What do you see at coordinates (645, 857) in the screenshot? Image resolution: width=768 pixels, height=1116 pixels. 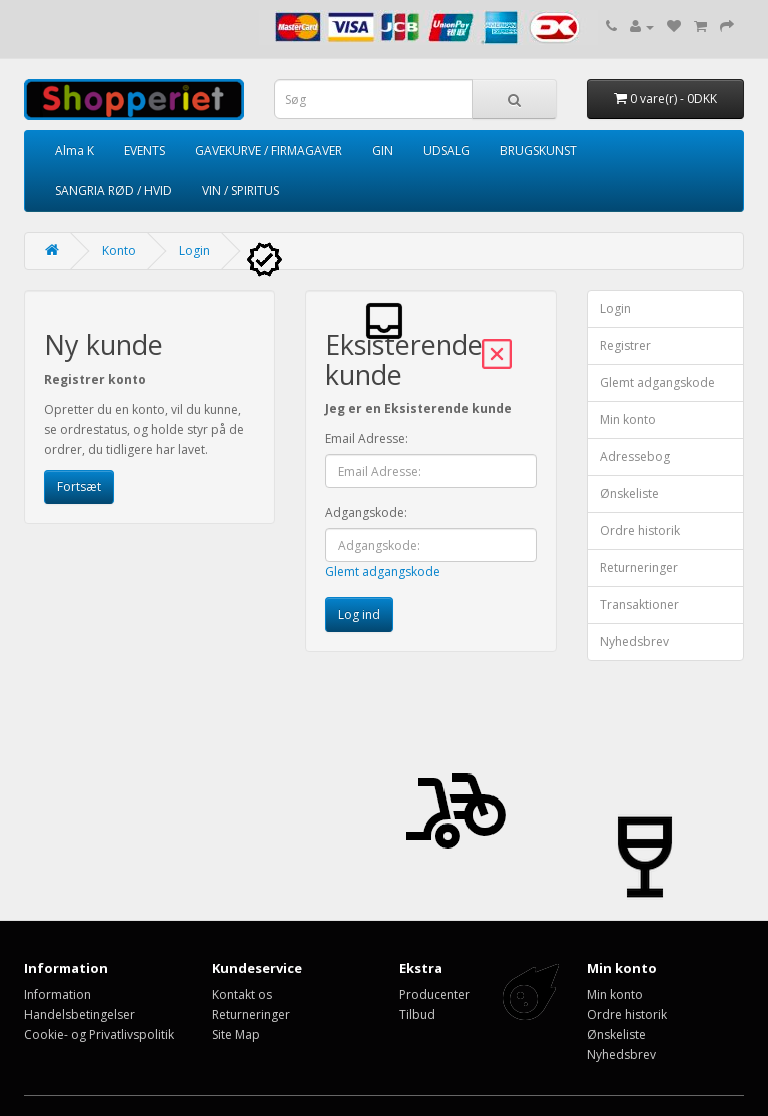 I see `find nearby wine bars or restaurants` at bounding box center [645, 857].